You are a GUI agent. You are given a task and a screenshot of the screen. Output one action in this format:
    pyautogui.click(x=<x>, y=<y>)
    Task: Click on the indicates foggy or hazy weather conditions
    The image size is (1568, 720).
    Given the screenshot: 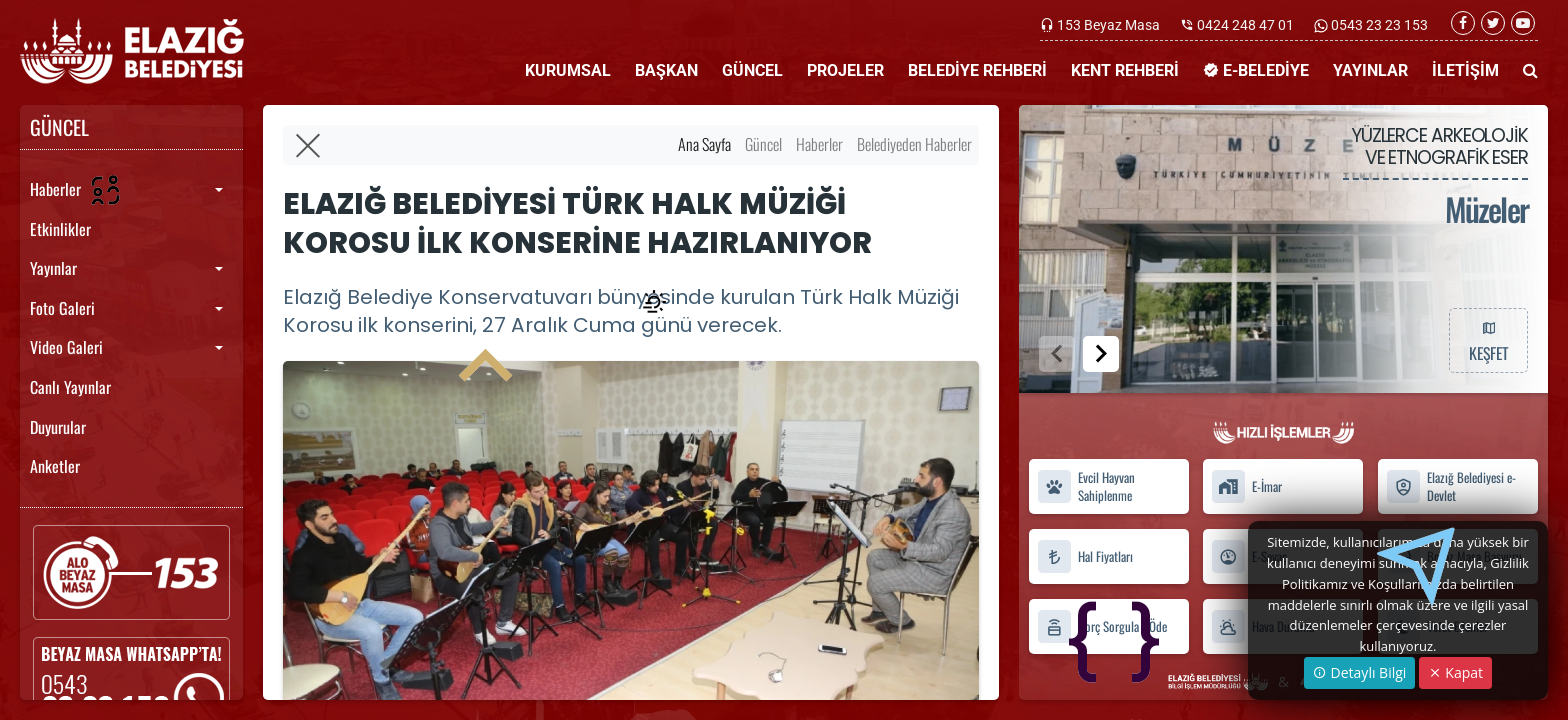 What is the action you would take?
    pyautogui.click(x=654, y=302)
    